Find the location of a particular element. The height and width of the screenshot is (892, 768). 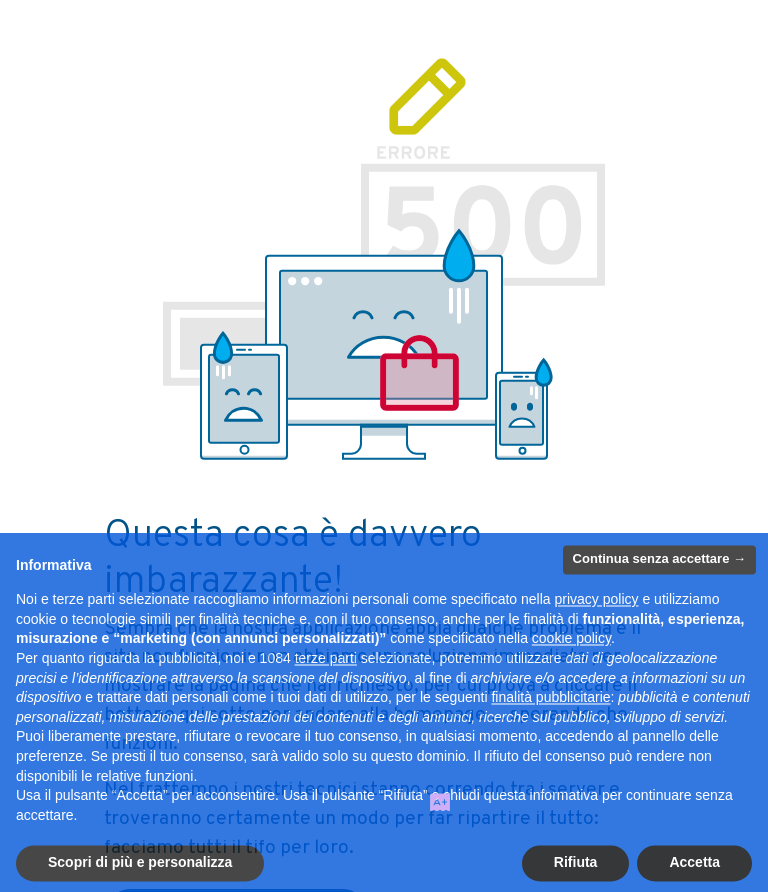

edit content or text is located at coordinates (426, 98).